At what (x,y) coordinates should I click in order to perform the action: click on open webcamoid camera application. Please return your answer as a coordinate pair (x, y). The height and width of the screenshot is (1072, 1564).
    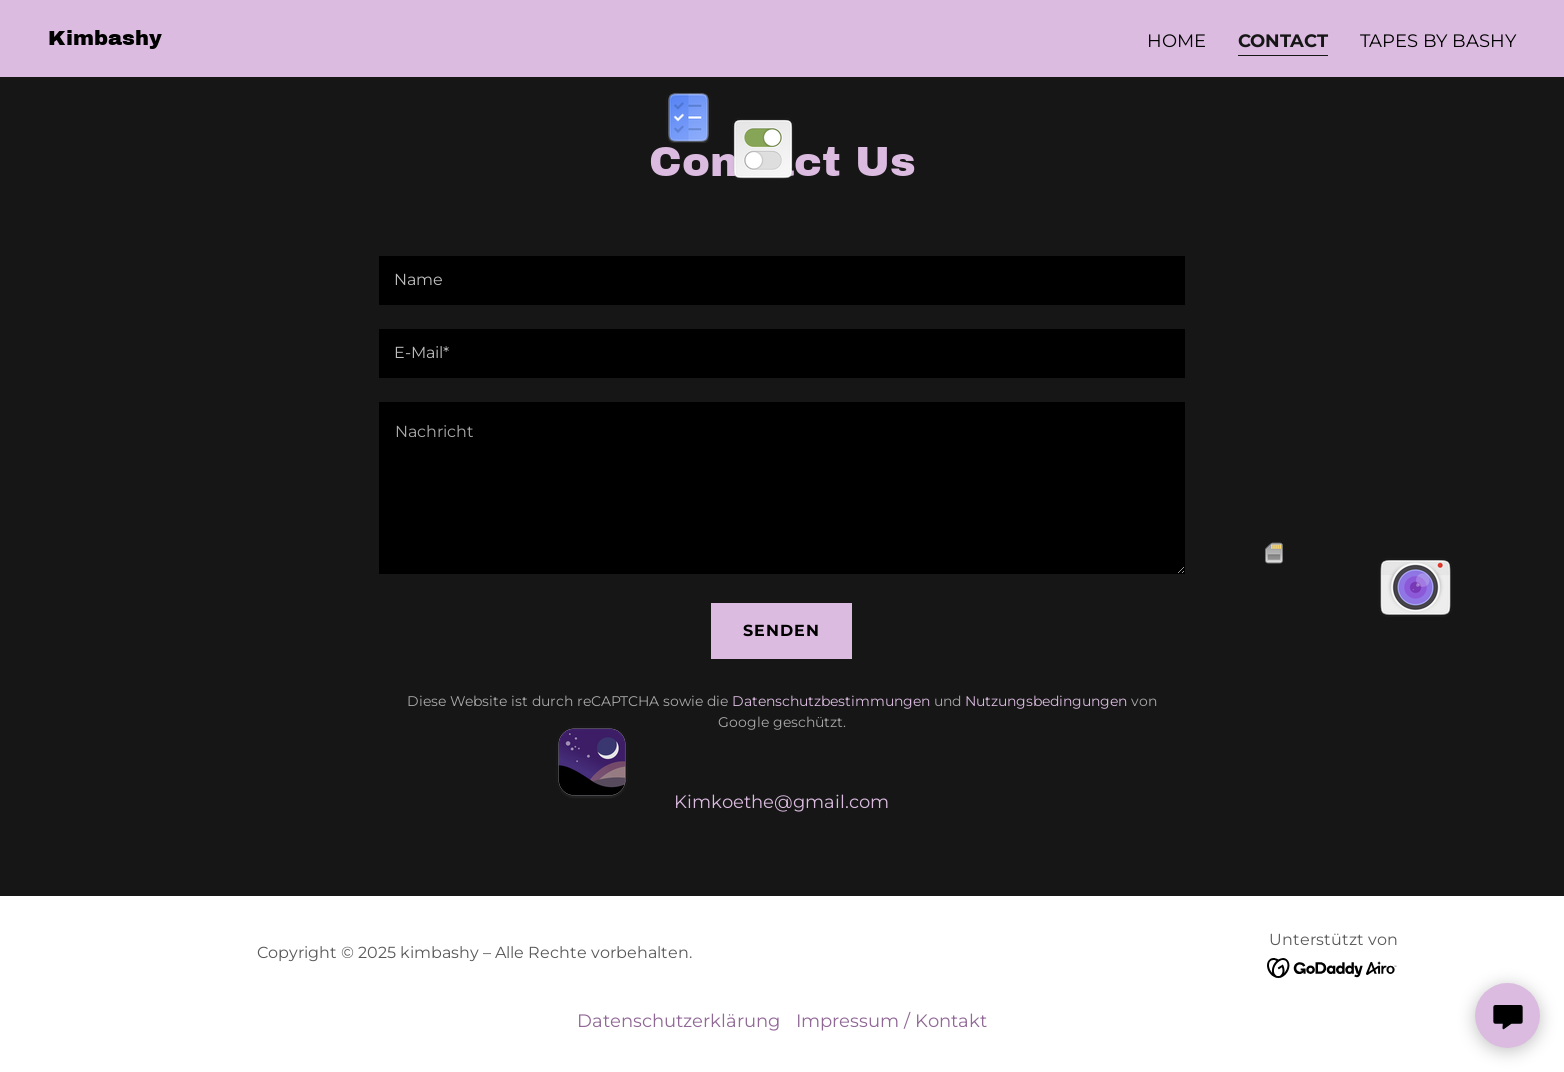
    Looking at the image, I should click on (1415, 587).